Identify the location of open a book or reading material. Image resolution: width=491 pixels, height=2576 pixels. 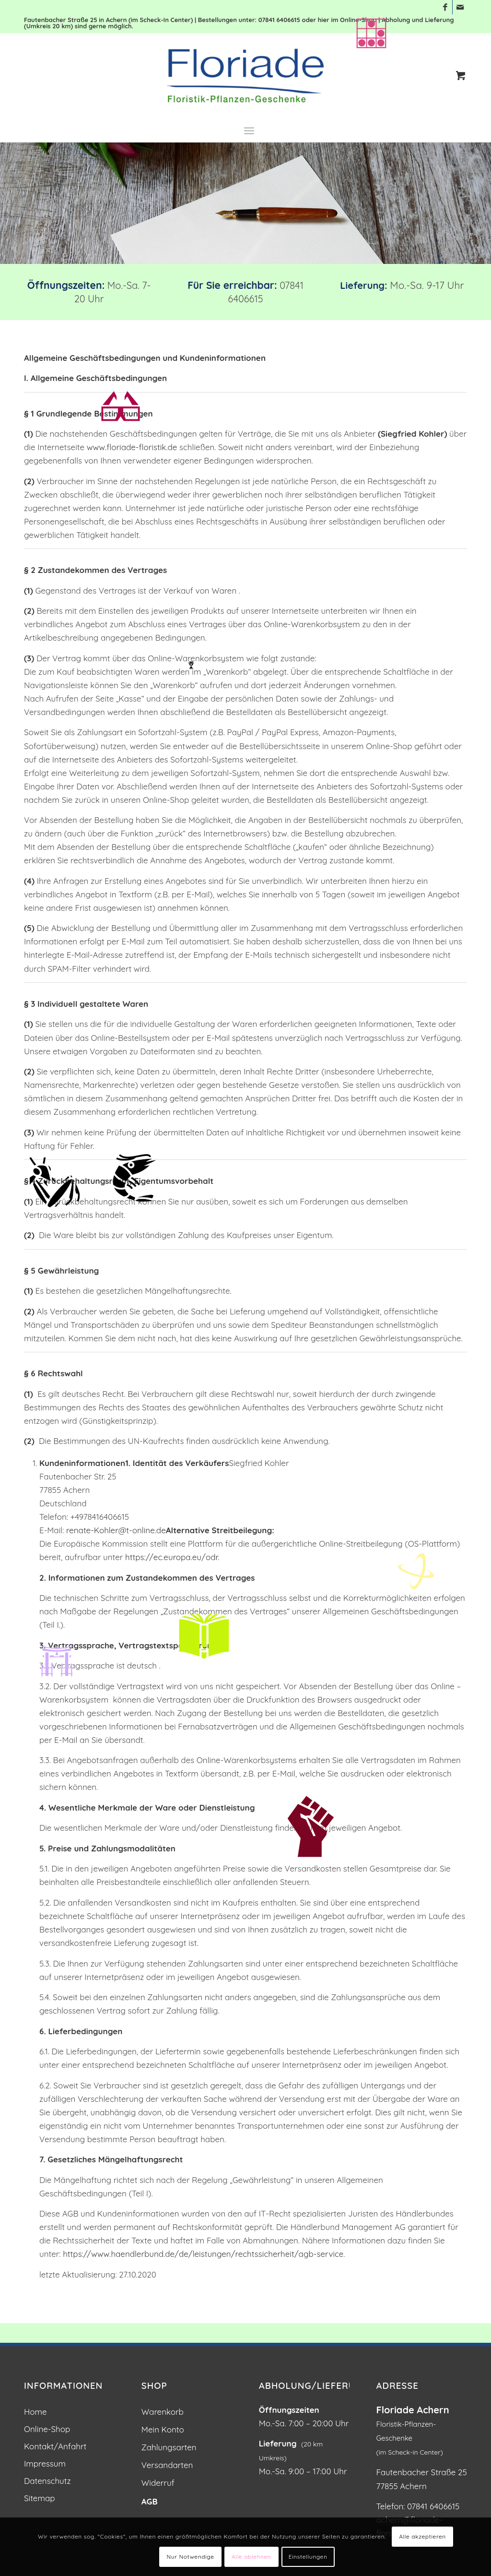
(204, 1637).